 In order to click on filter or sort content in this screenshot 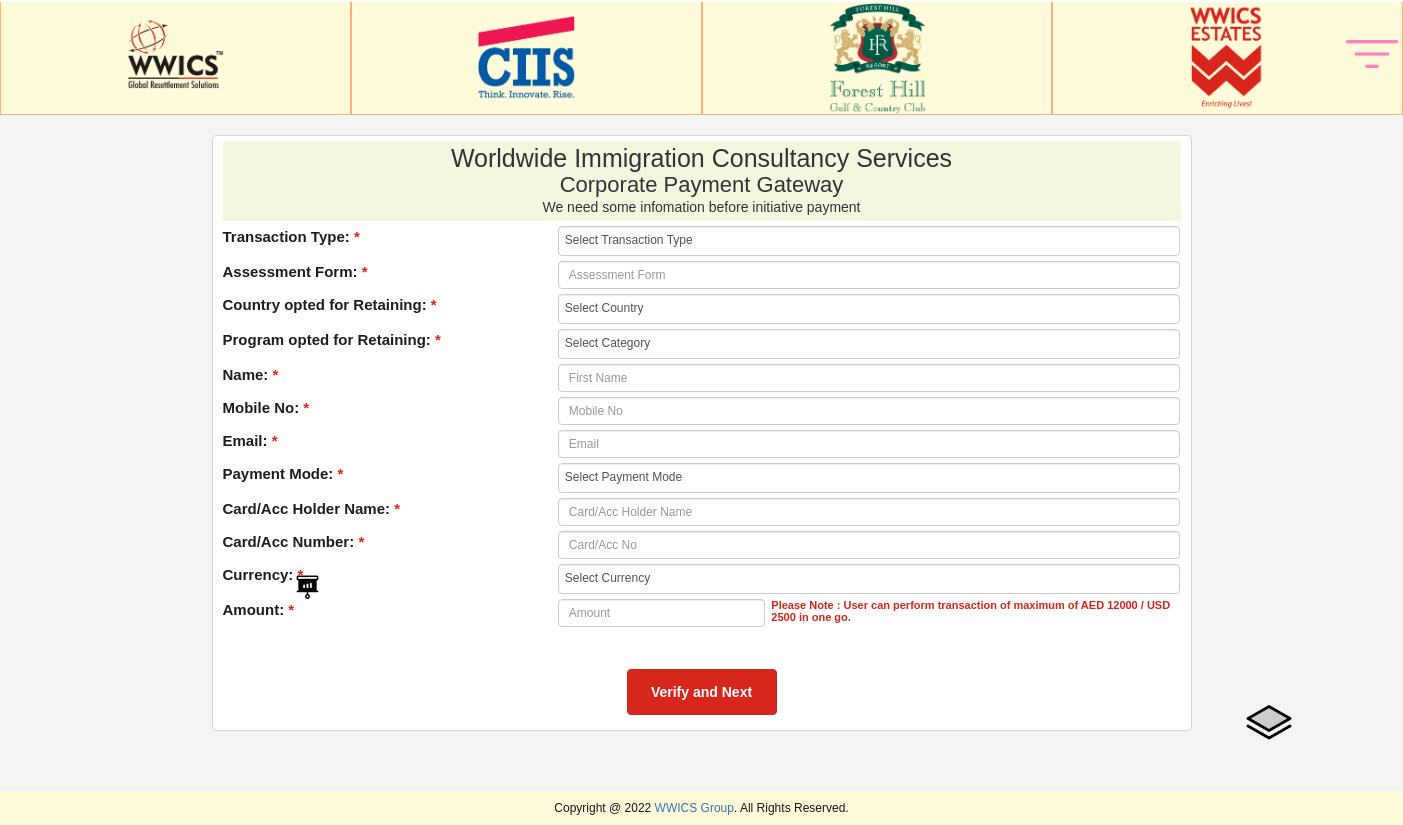, I will do `click(1372, 54)`.